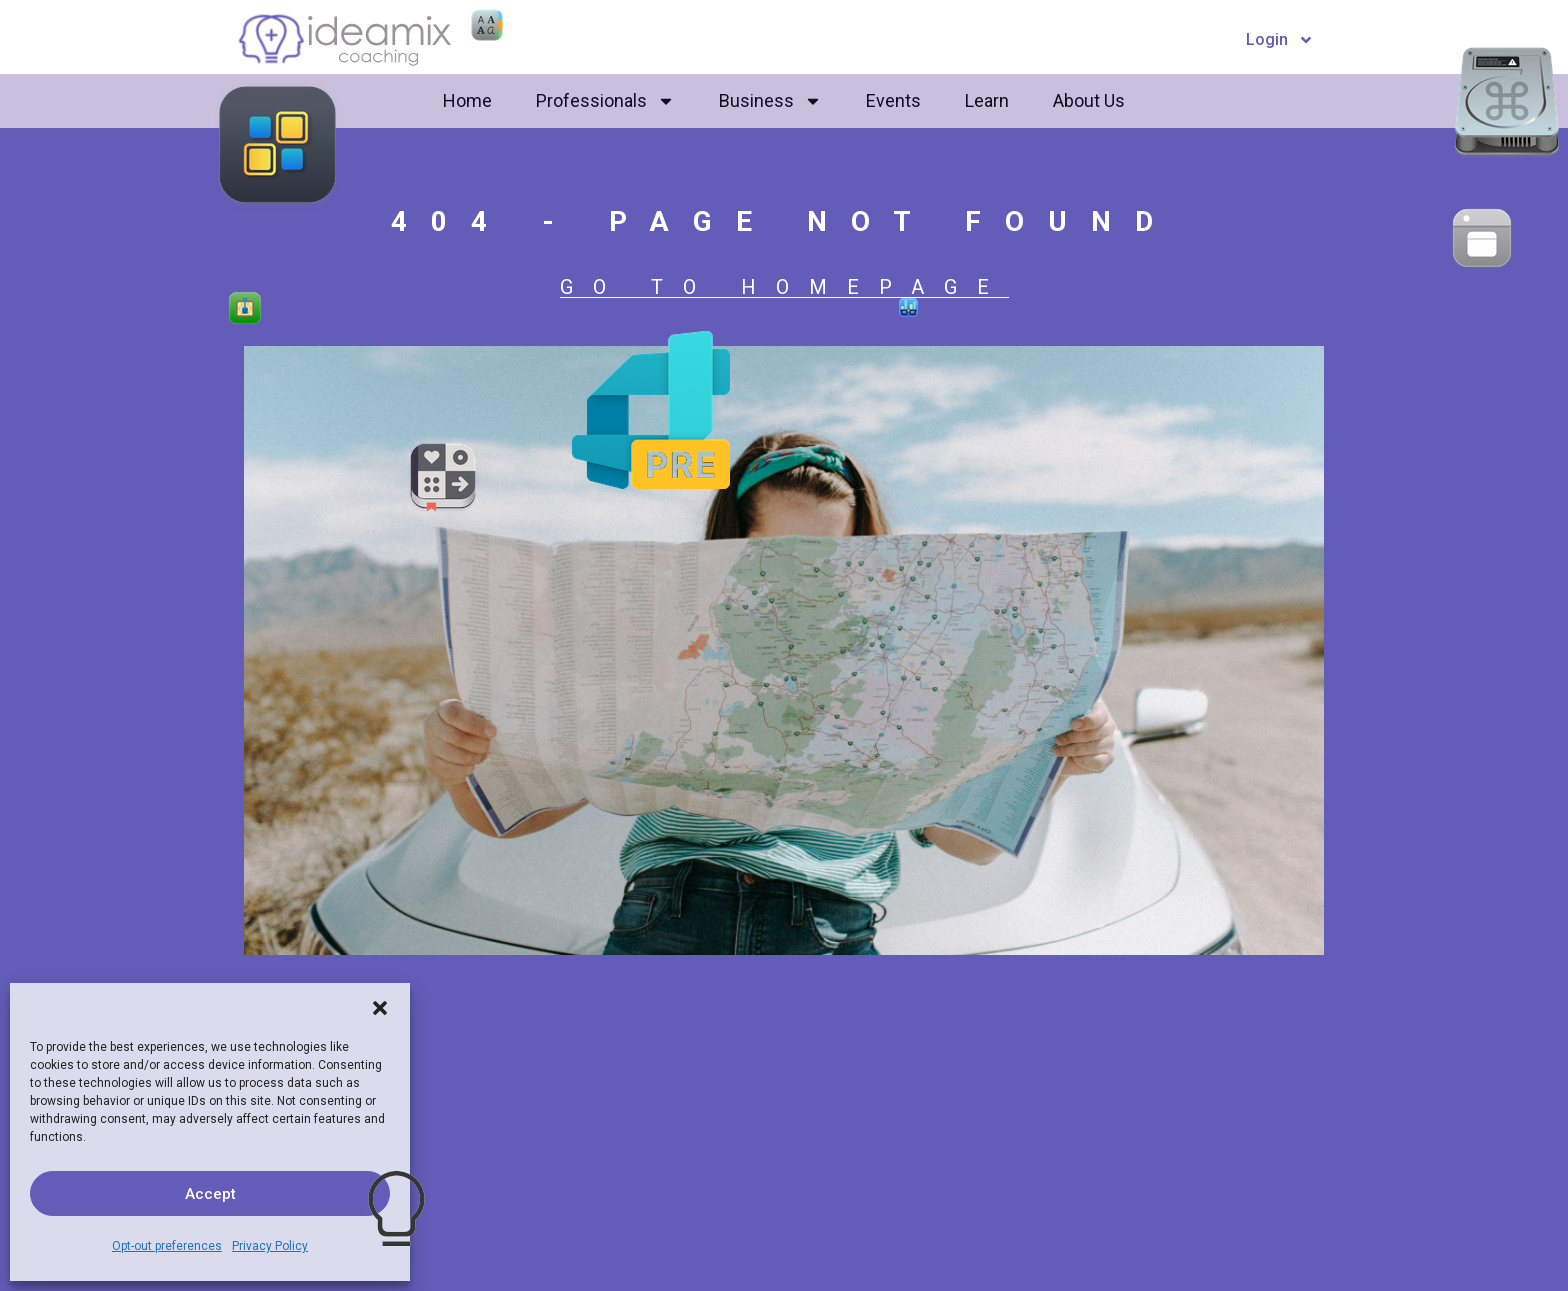  Describe the element at coordinates (651, 410) in the screenshot. I see `open visual blend preview application` at that location.